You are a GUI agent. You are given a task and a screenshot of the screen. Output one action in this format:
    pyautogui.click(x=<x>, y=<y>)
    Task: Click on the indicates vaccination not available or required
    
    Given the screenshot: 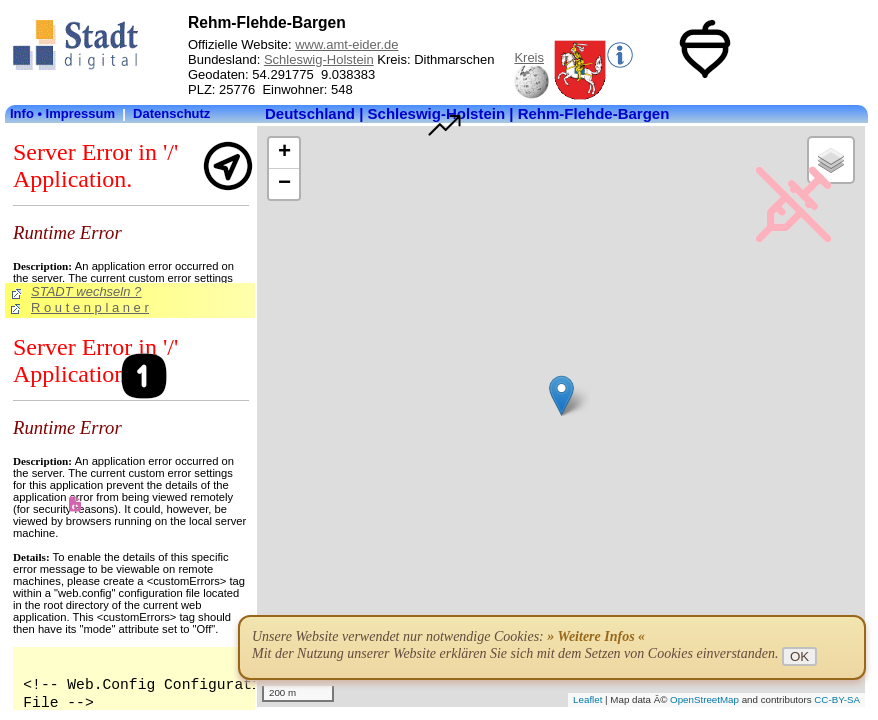 What is the action you would take?
    pyautogui.click(x=793, y=204)
    